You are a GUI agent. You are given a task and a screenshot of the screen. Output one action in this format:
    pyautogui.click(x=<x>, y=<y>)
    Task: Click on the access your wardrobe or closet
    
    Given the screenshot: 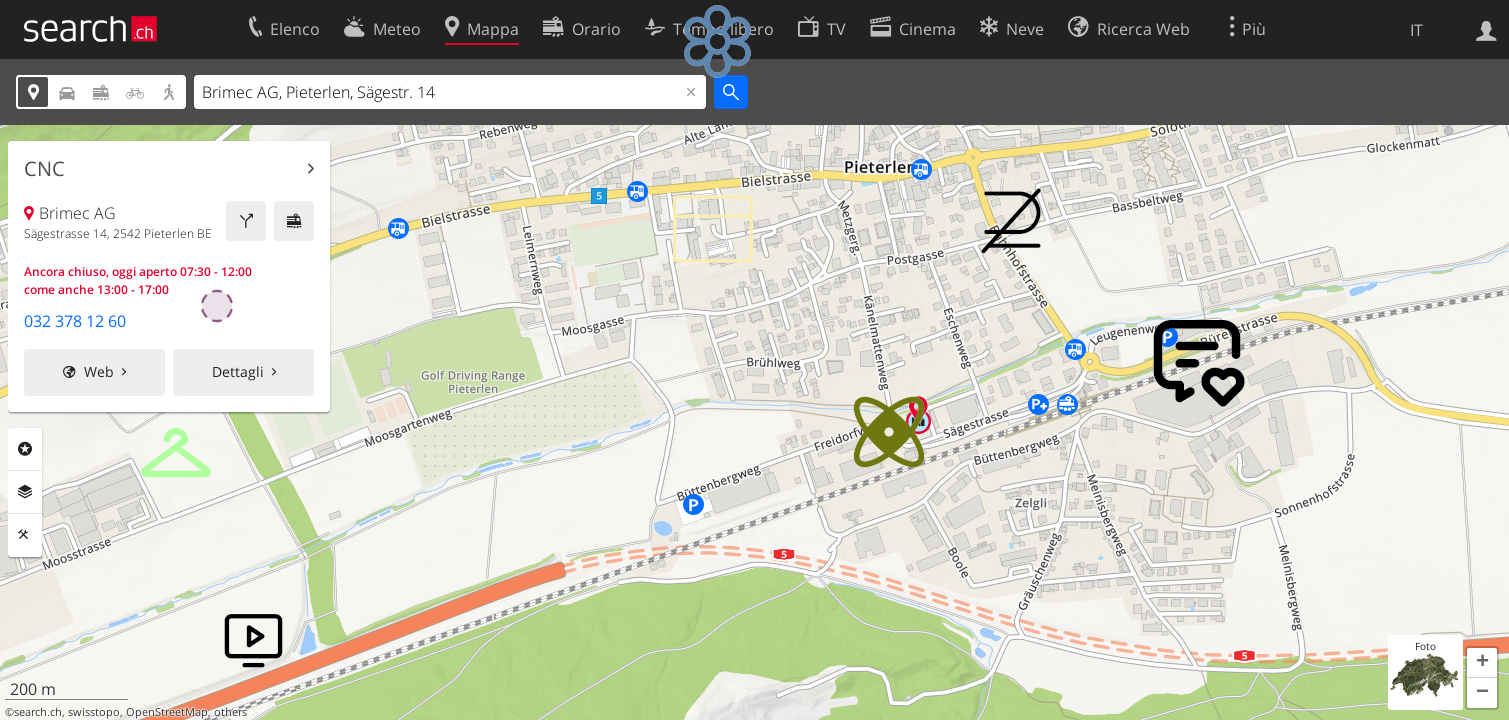 What is the action you would take?
    pyautogui.click(x=176, y=456)
    